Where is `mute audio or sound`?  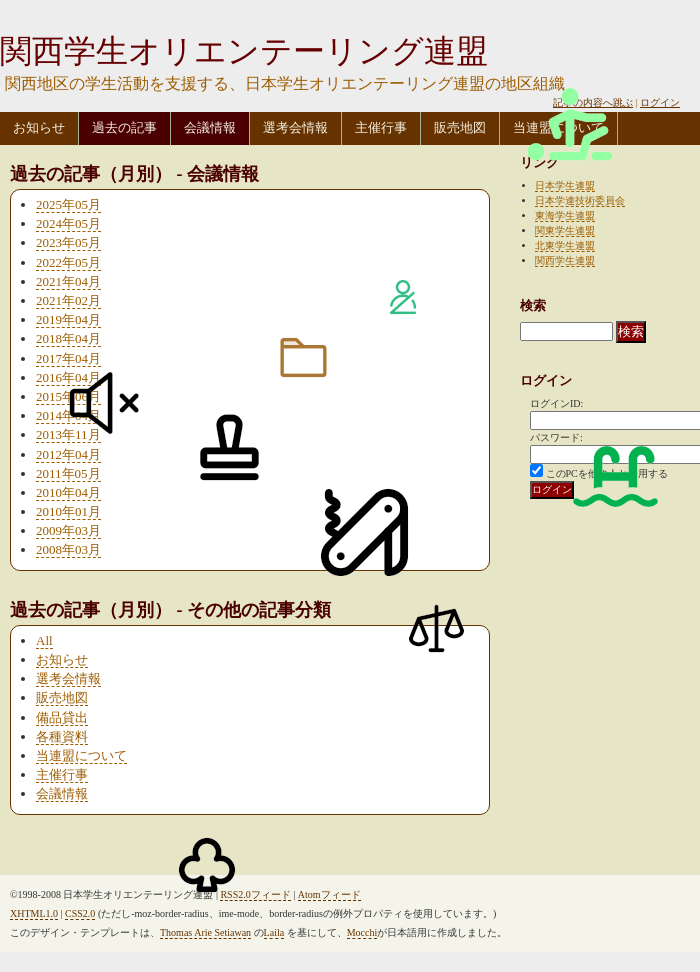
mute audio or sound is located at coordinates (103, 403).